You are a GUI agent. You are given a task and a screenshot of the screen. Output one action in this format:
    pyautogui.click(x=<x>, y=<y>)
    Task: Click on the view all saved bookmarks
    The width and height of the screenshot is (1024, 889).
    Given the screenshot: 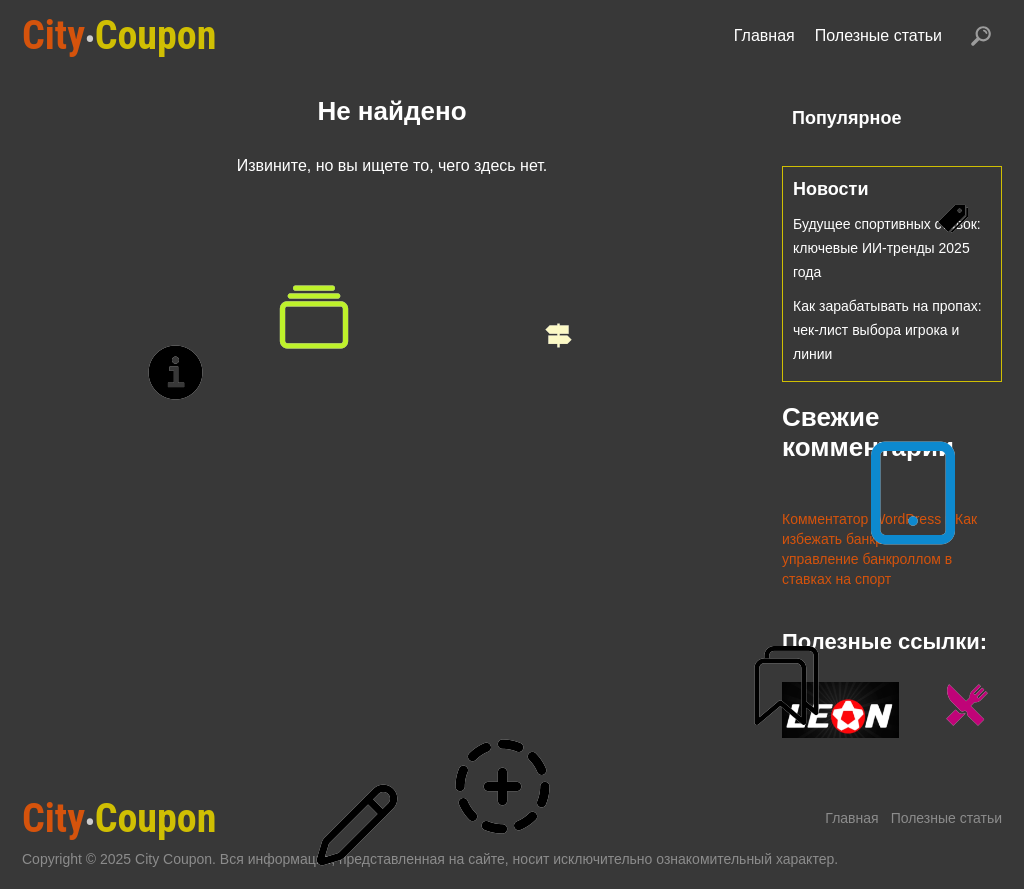 What is the action you would take?
    pyautogui.click(x=786, y=685)
    